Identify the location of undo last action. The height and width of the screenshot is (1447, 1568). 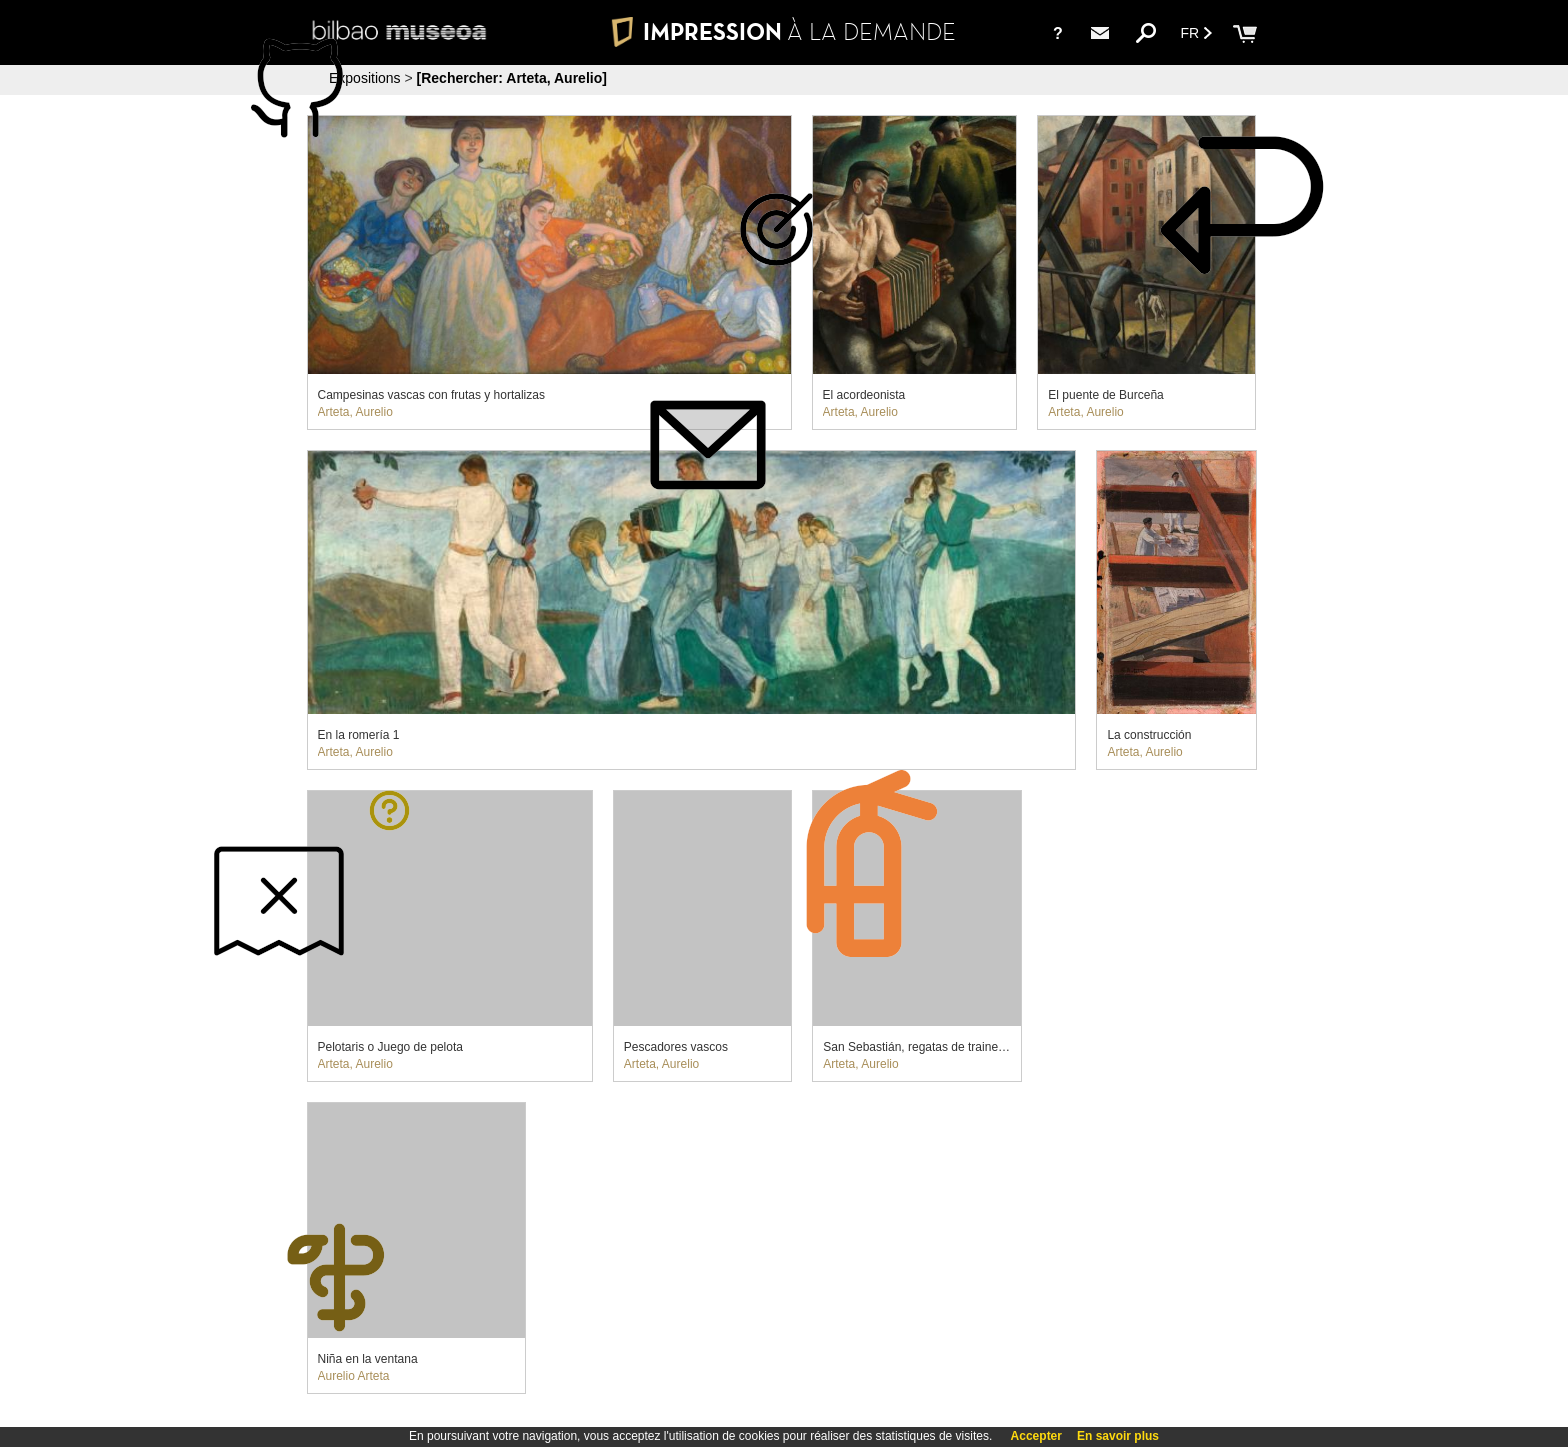
(1242, 199).